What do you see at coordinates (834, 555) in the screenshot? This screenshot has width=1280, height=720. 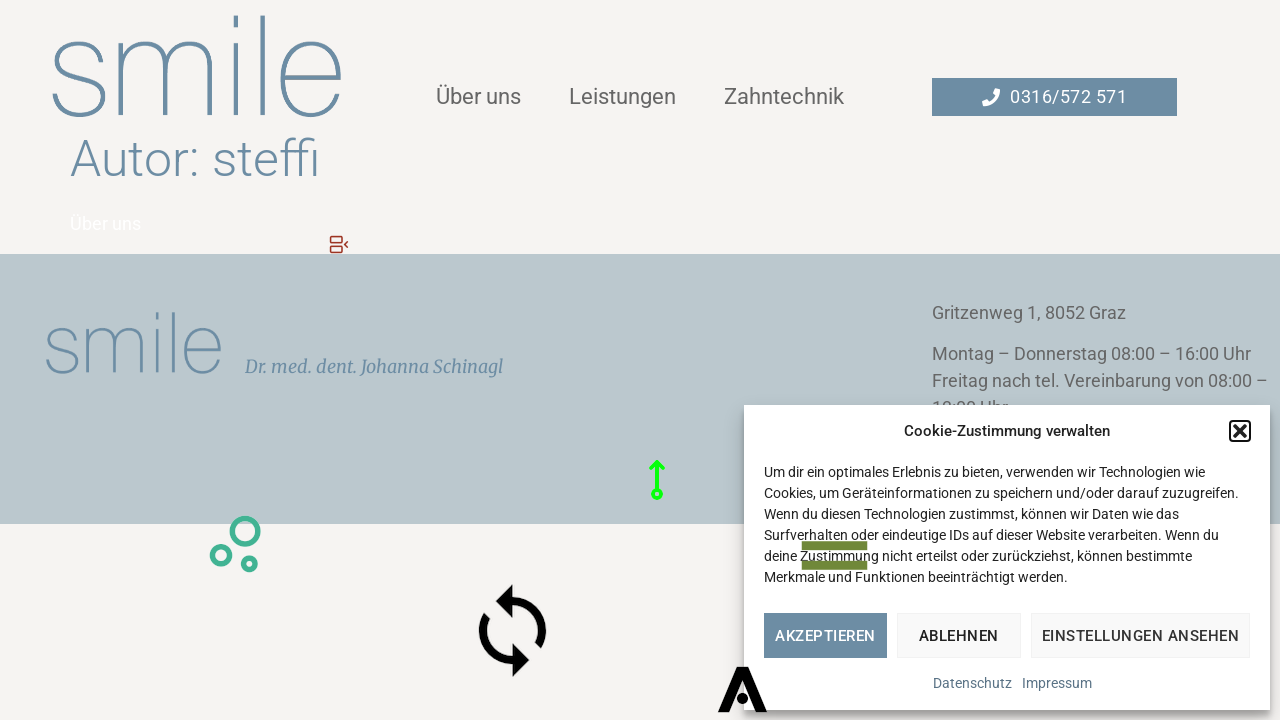 I see `reorder or rearrange list items` at bounding box center [834, 555].